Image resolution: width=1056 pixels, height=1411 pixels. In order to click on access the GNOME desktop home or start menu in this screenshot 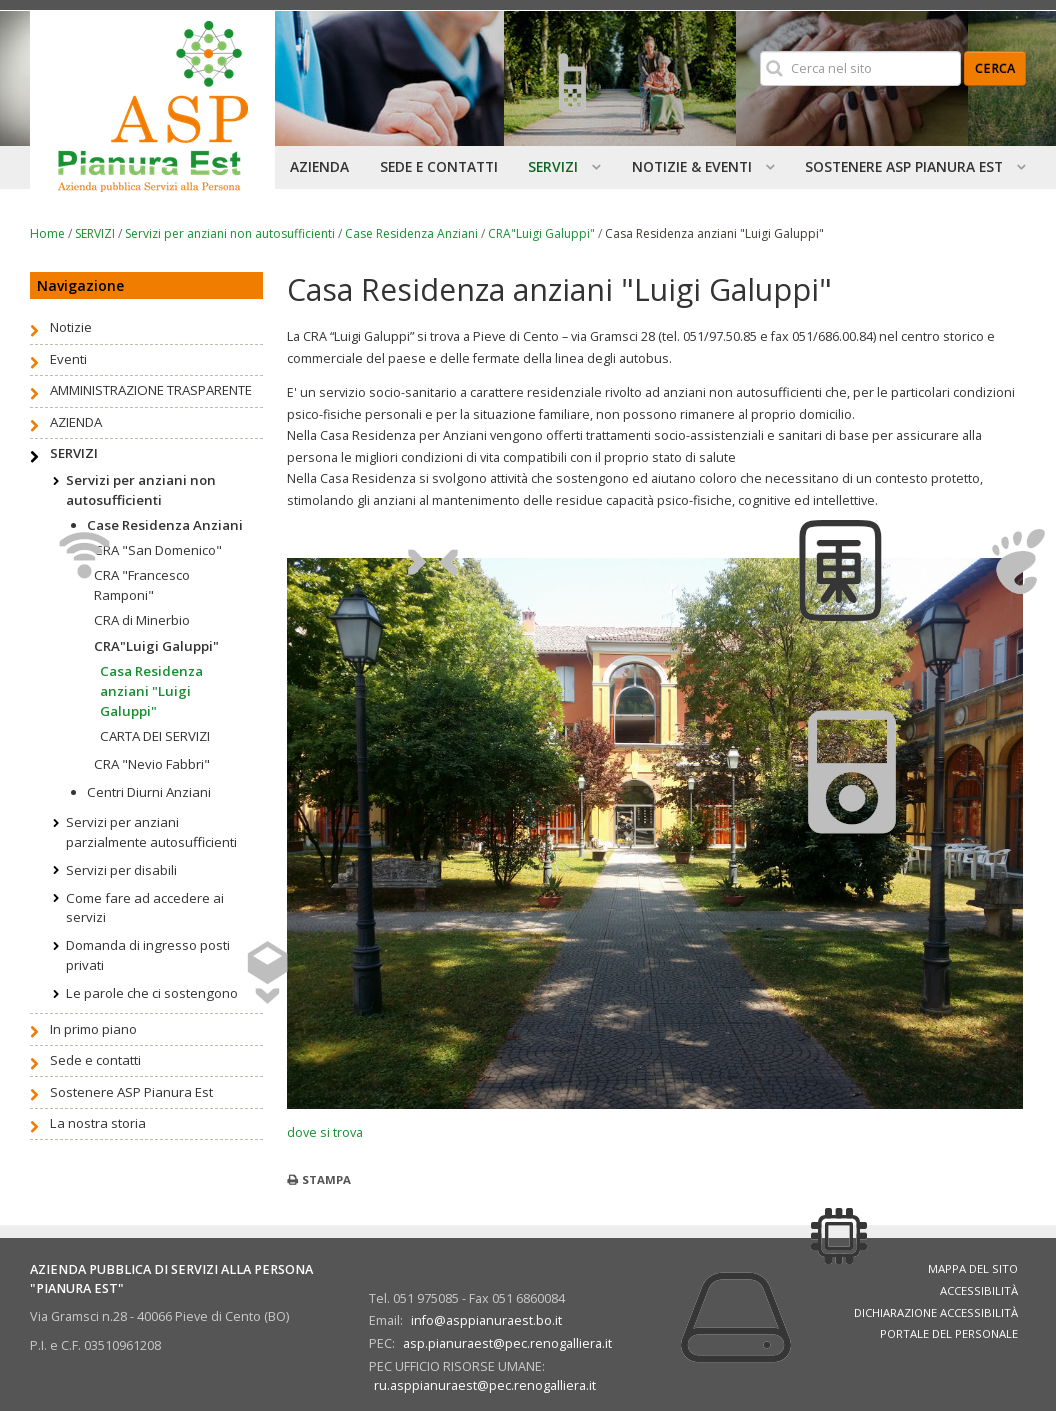, I will do `click(1016, 561)`.